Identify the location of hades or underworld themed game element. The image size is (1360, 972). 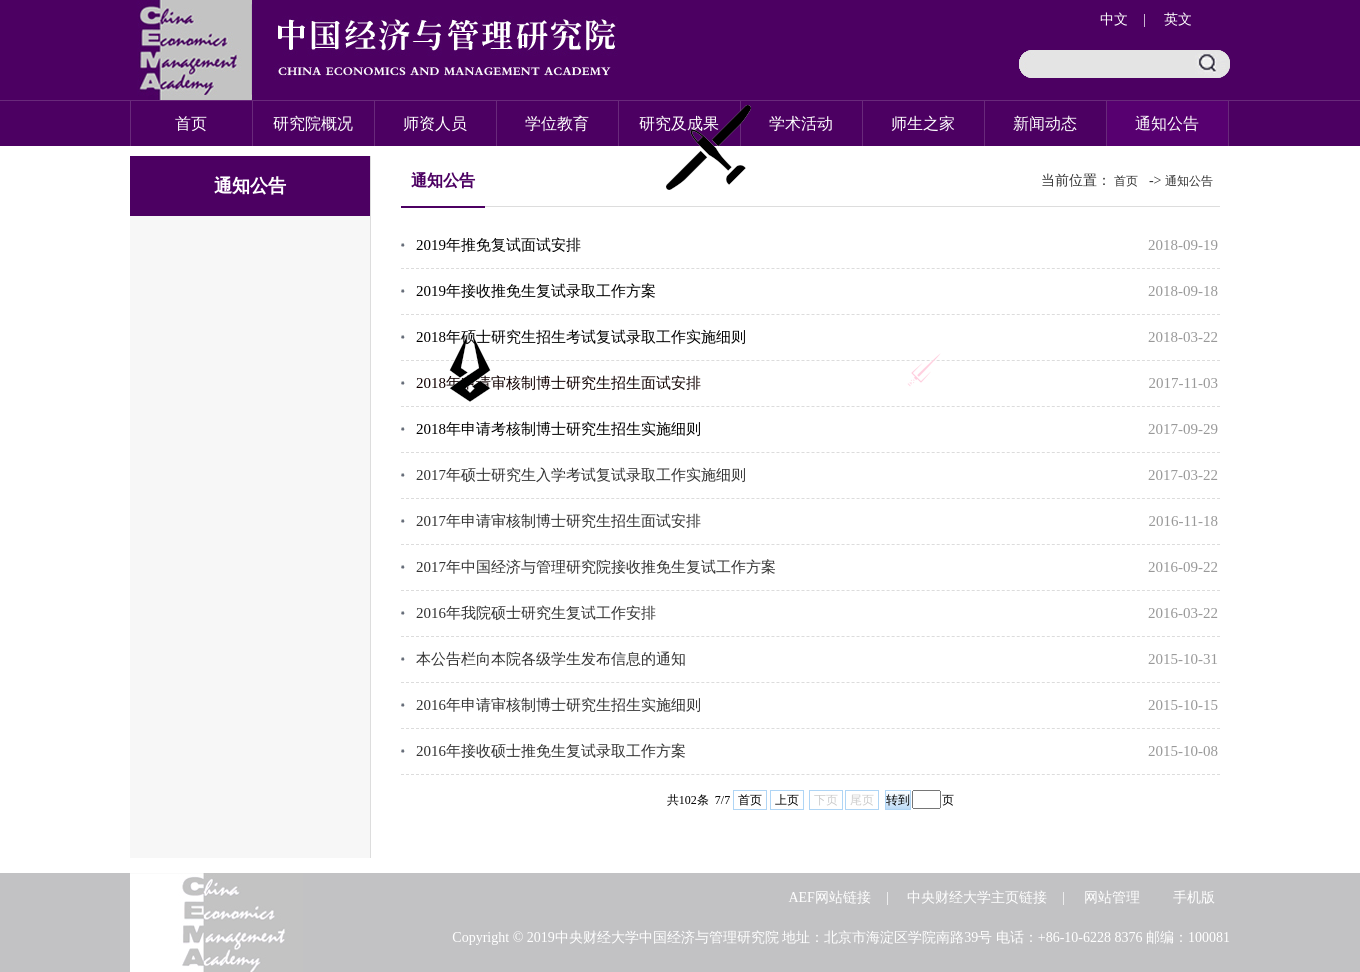
(470, 368).